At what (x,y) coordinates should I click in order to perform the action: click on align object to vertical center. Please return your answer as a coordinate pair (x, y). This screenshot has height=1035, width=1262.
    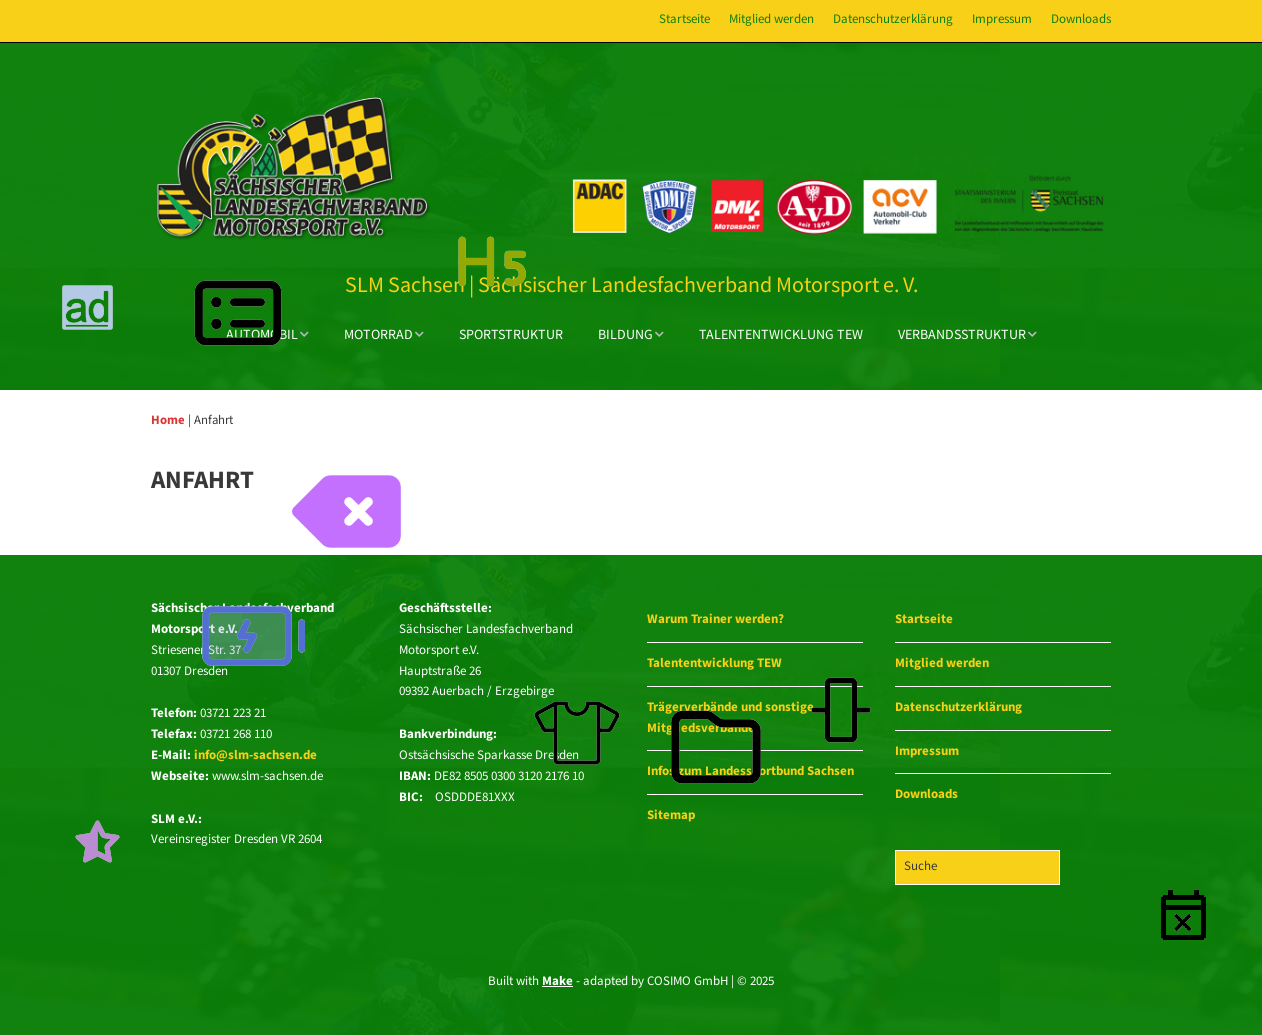
    Looking at the image, I should click on (841, 710).